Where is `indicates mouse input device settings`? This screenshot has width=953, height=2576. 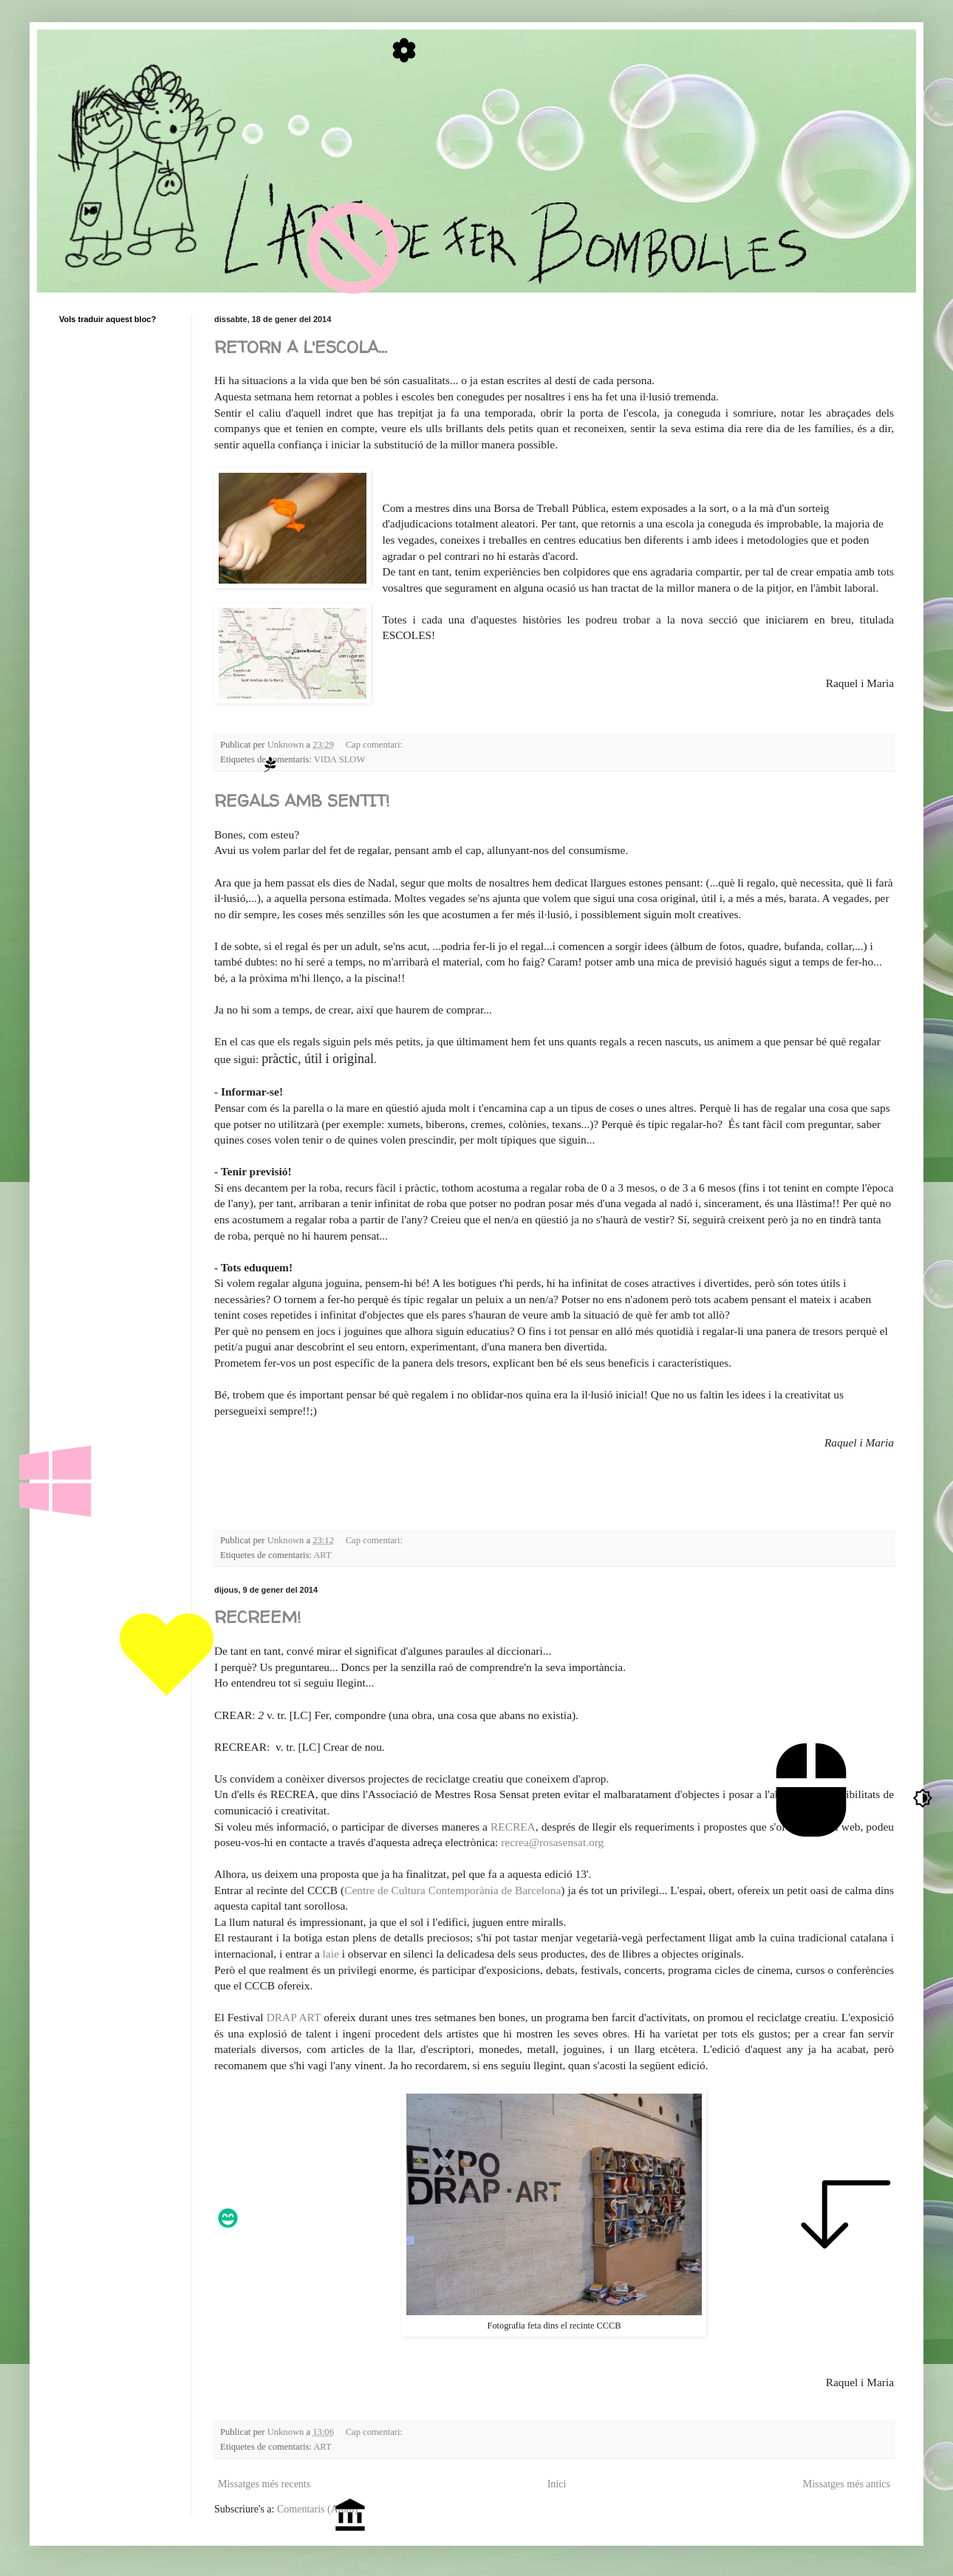
indicates mouse input device settings is located at coordinates (811, 1790).